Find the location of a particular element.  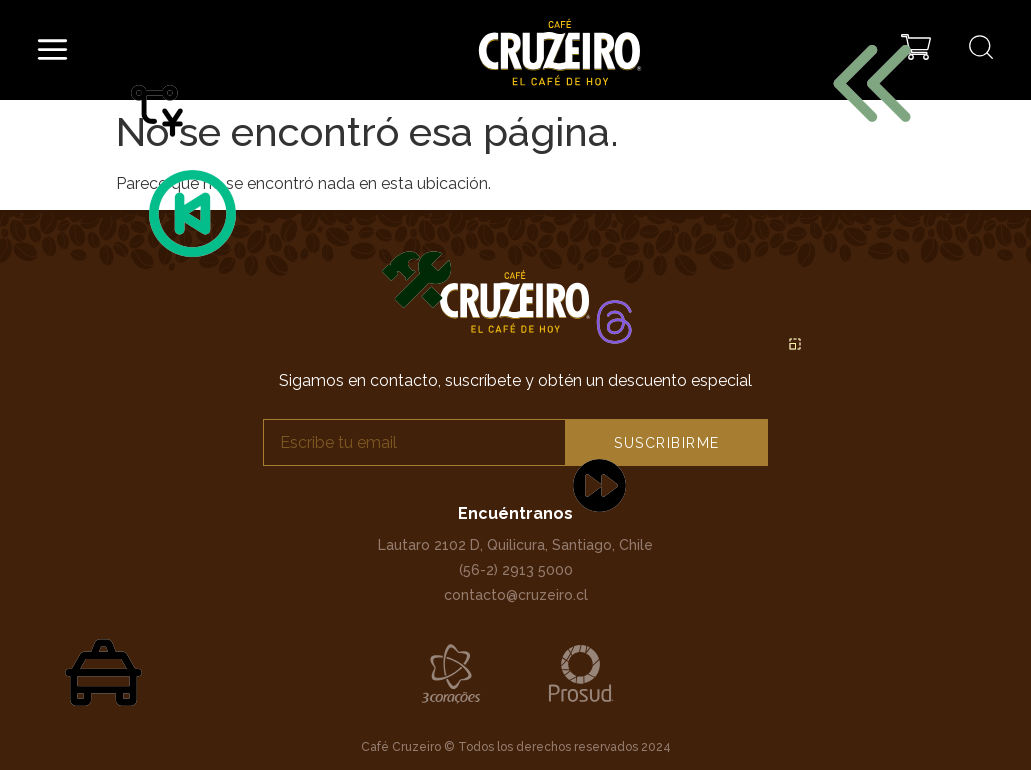

request a taxi or cab ride is located at coordinates (103, 677).